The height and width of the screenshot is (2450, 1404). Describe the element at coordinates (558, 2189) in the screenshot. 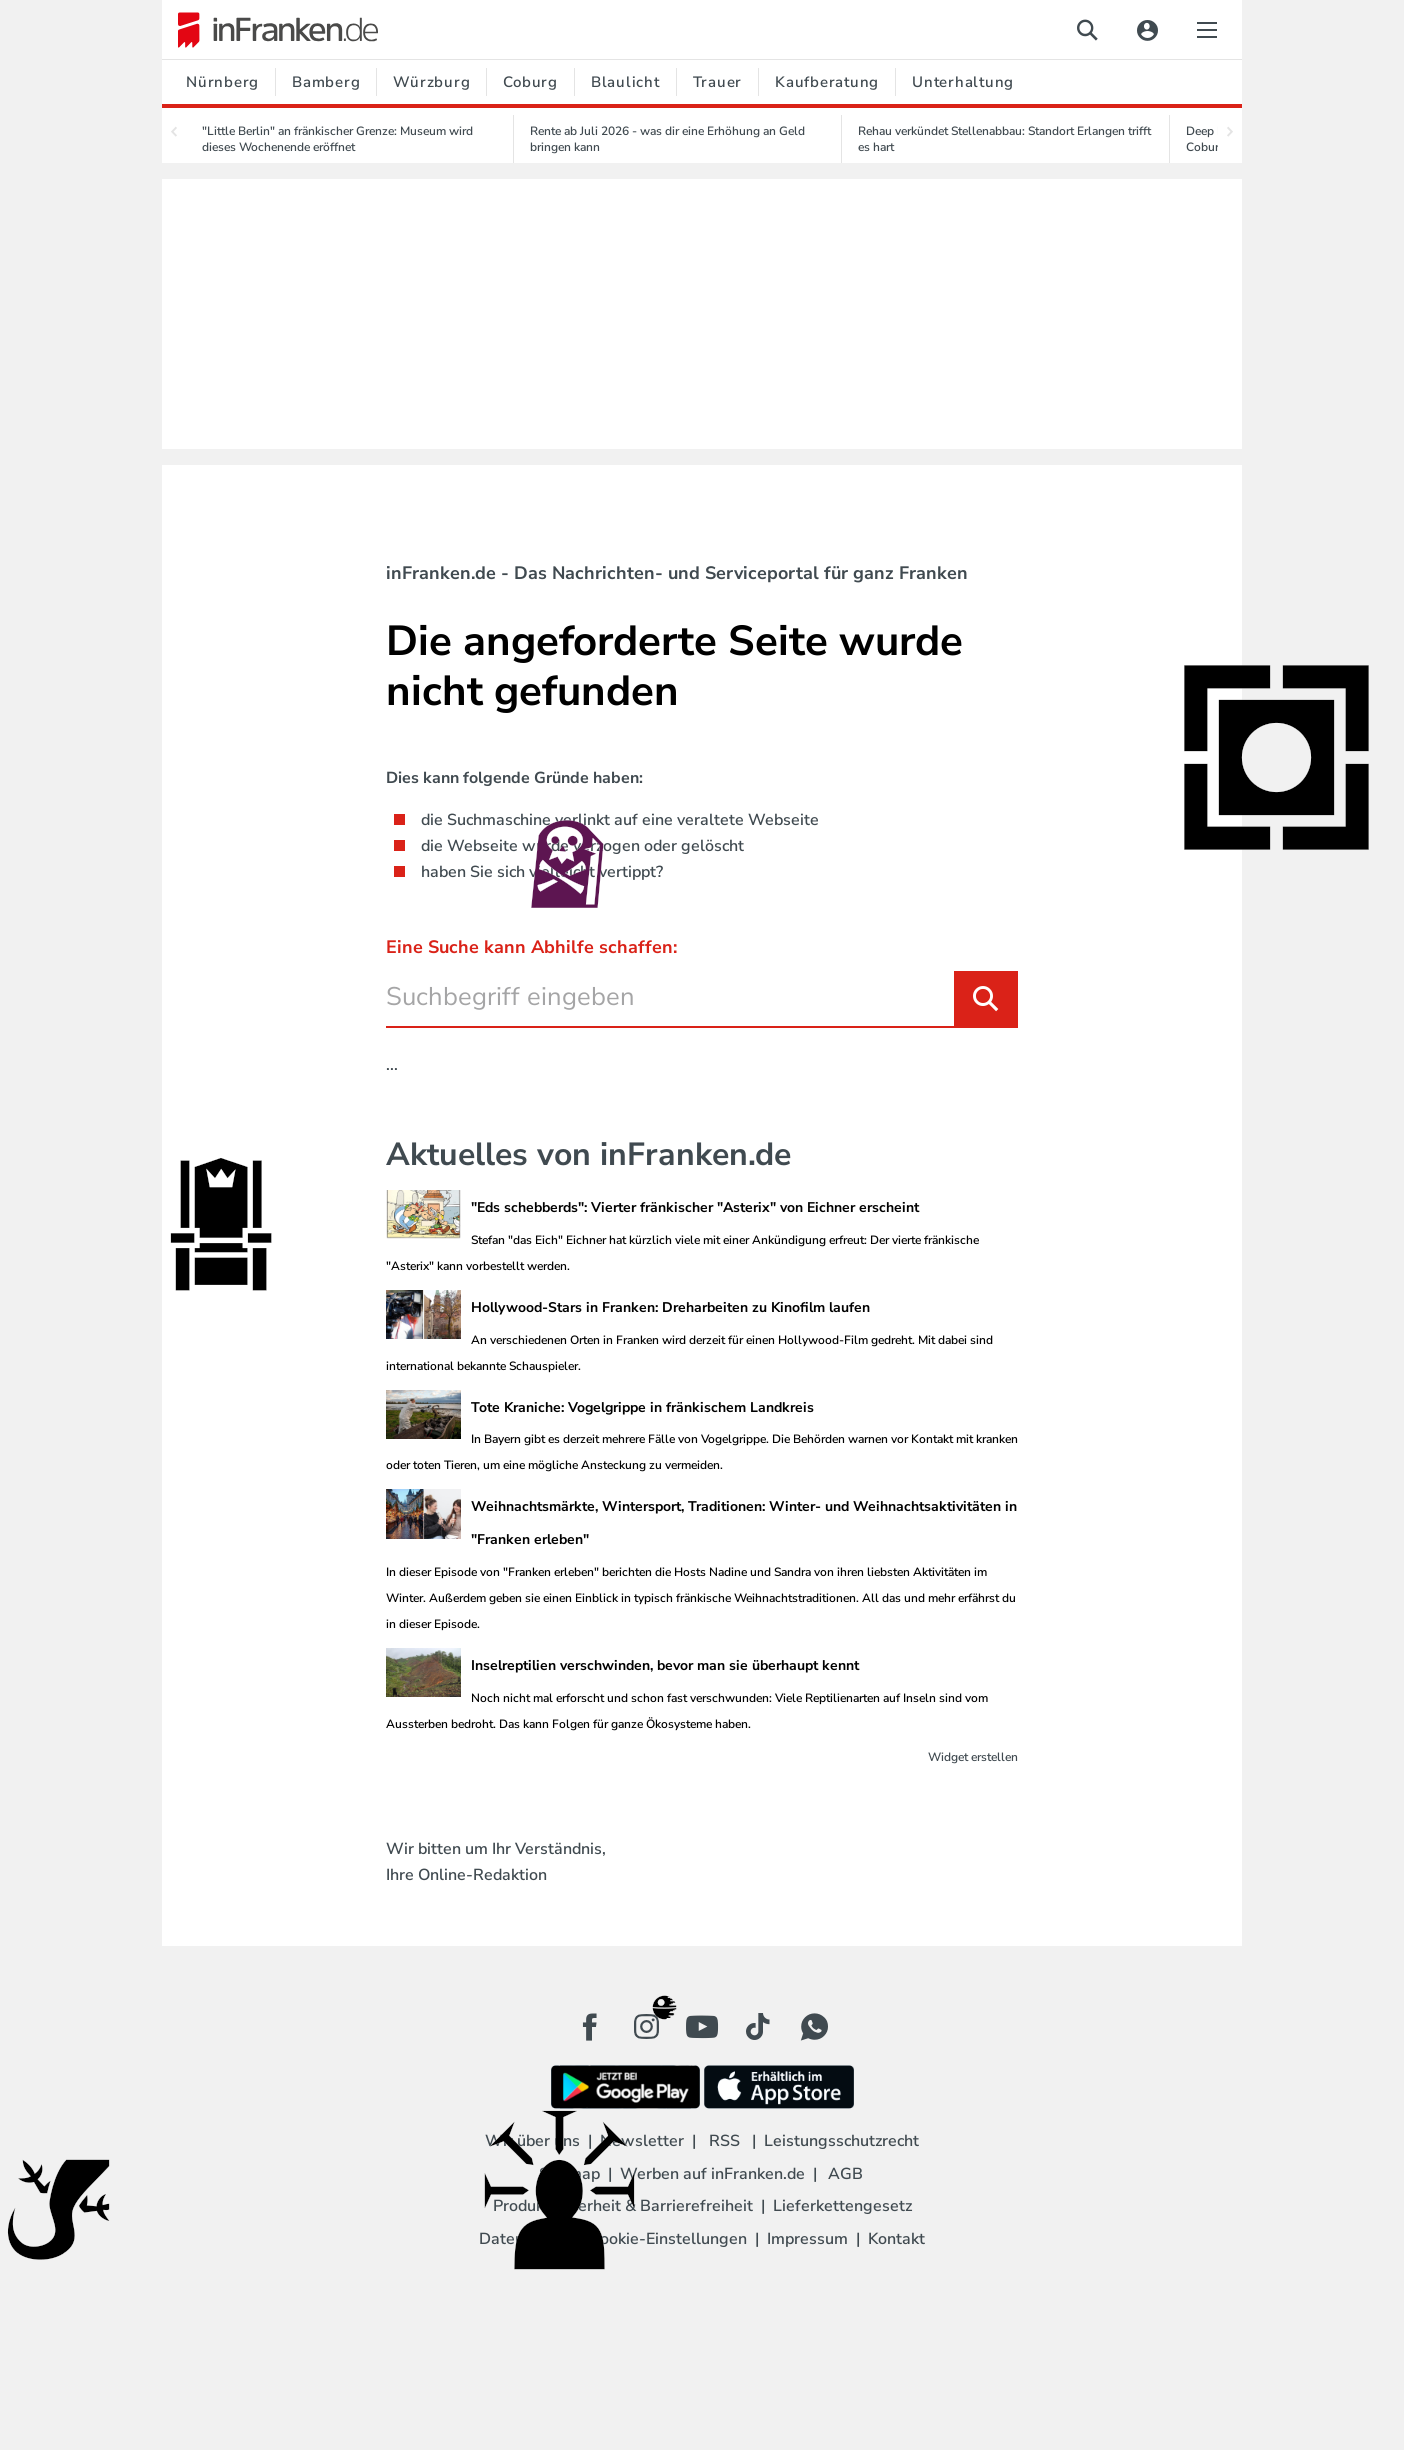

I see `indicates a headache or migraine condition` at that location.